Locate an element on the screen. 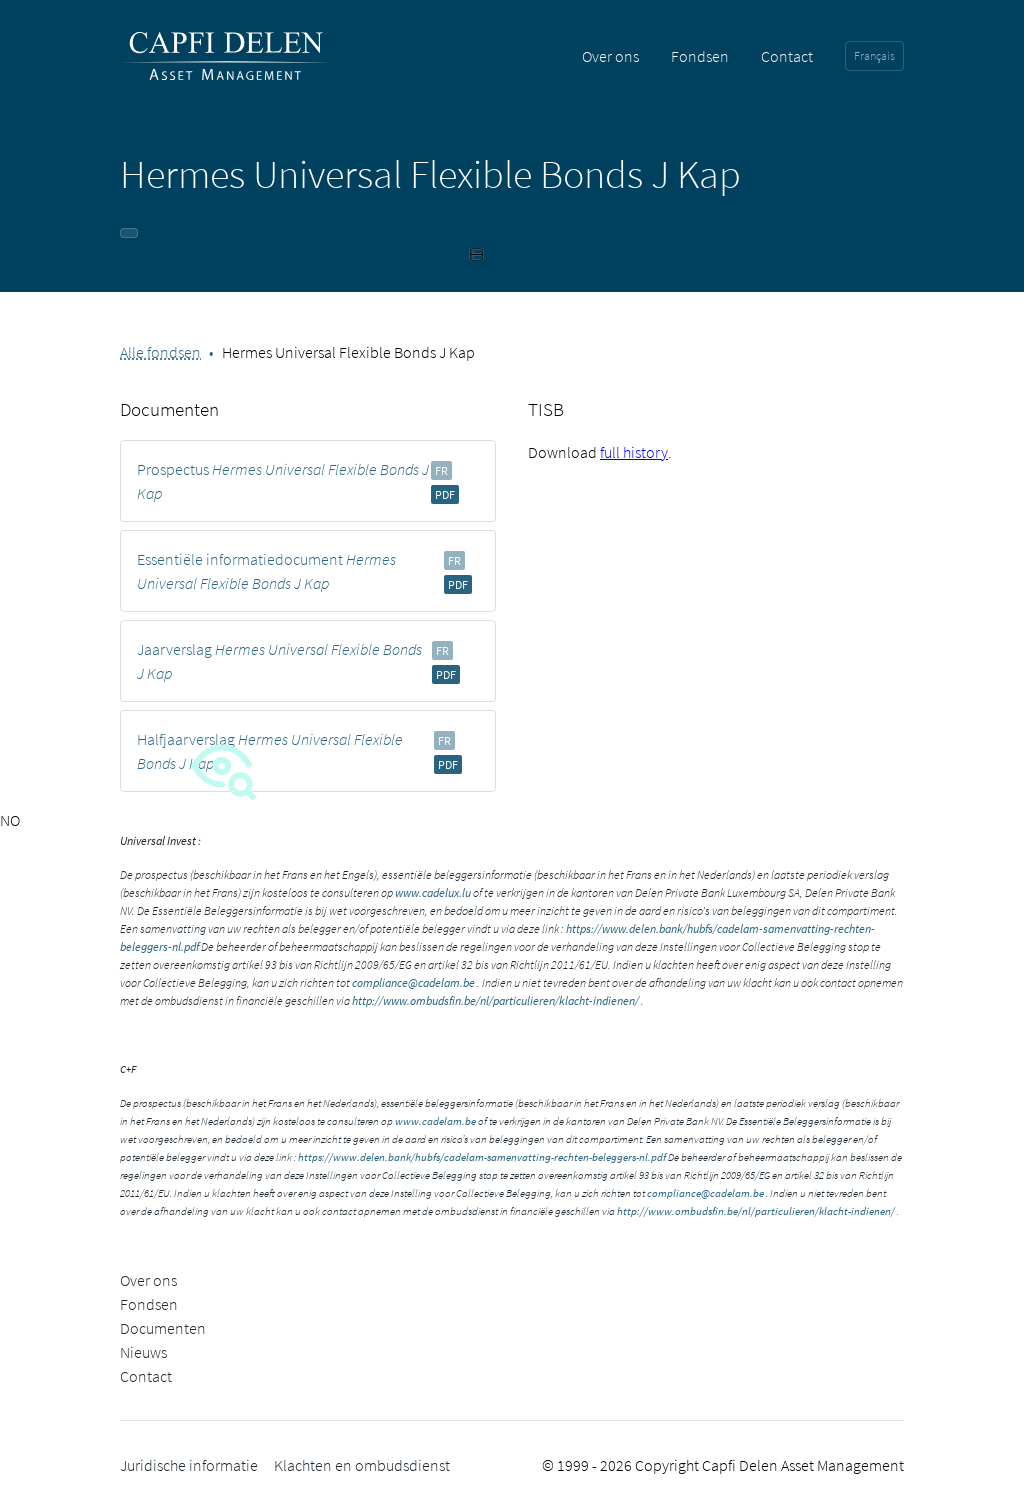 This screenshot has width=1024, height=1509. view server status is located at coordinates (476, 254).